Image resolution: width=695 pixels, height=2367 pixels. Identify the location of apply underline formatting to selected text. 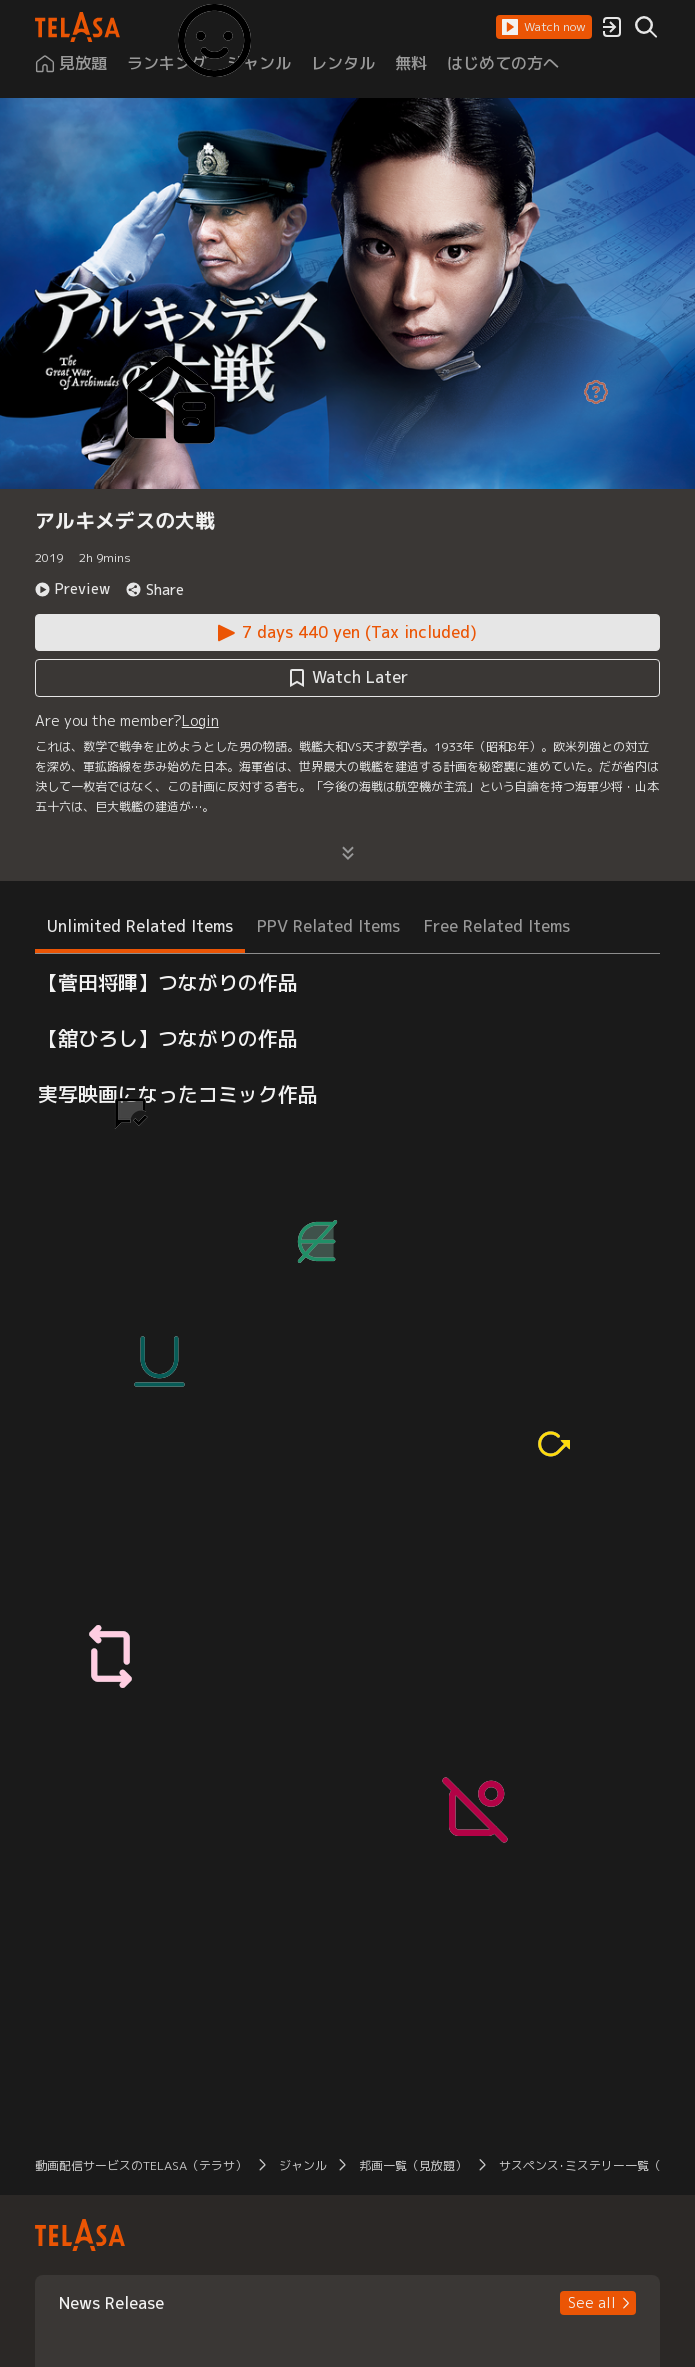
(159, 1361).